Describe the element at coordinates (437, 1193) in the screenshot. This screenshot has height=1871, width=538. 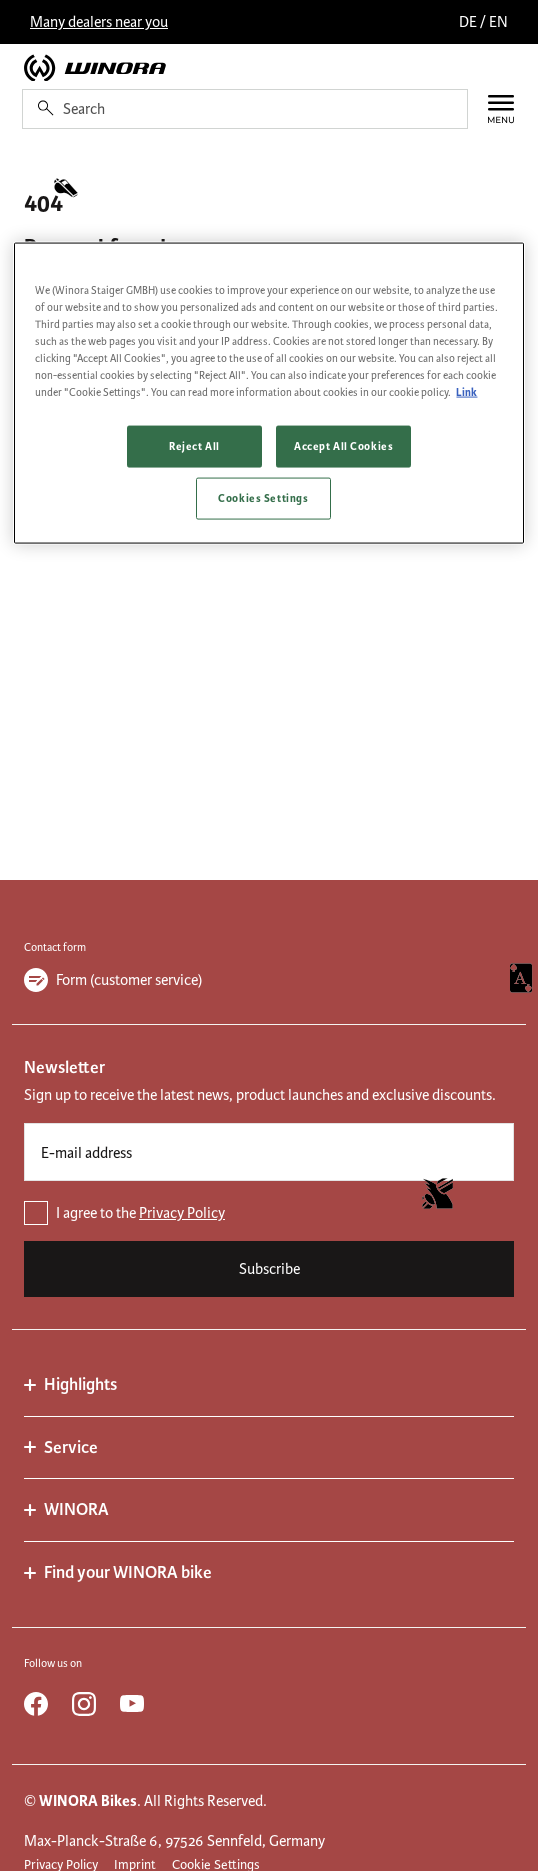
I see `split wood or gather firewood in a crafting game` at that location.